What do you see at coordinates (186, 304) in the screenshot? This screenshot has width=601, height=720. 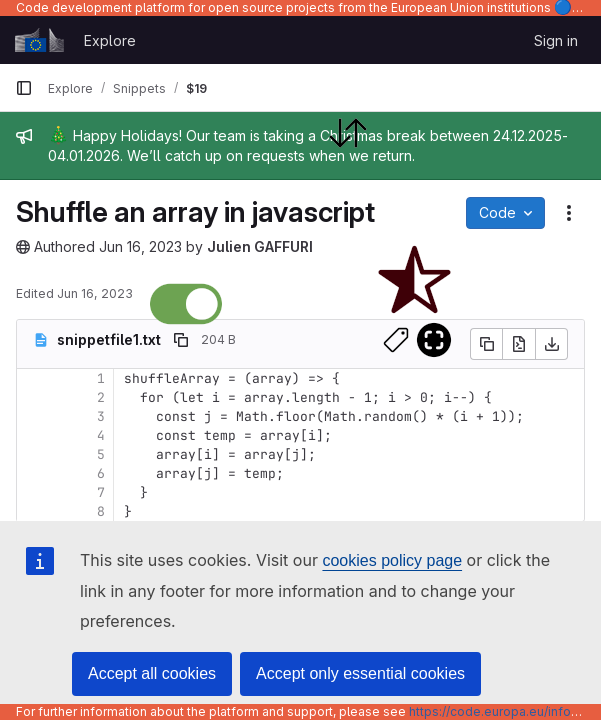 I see `toggle a setting on or off` at bounding box center [186, 304].